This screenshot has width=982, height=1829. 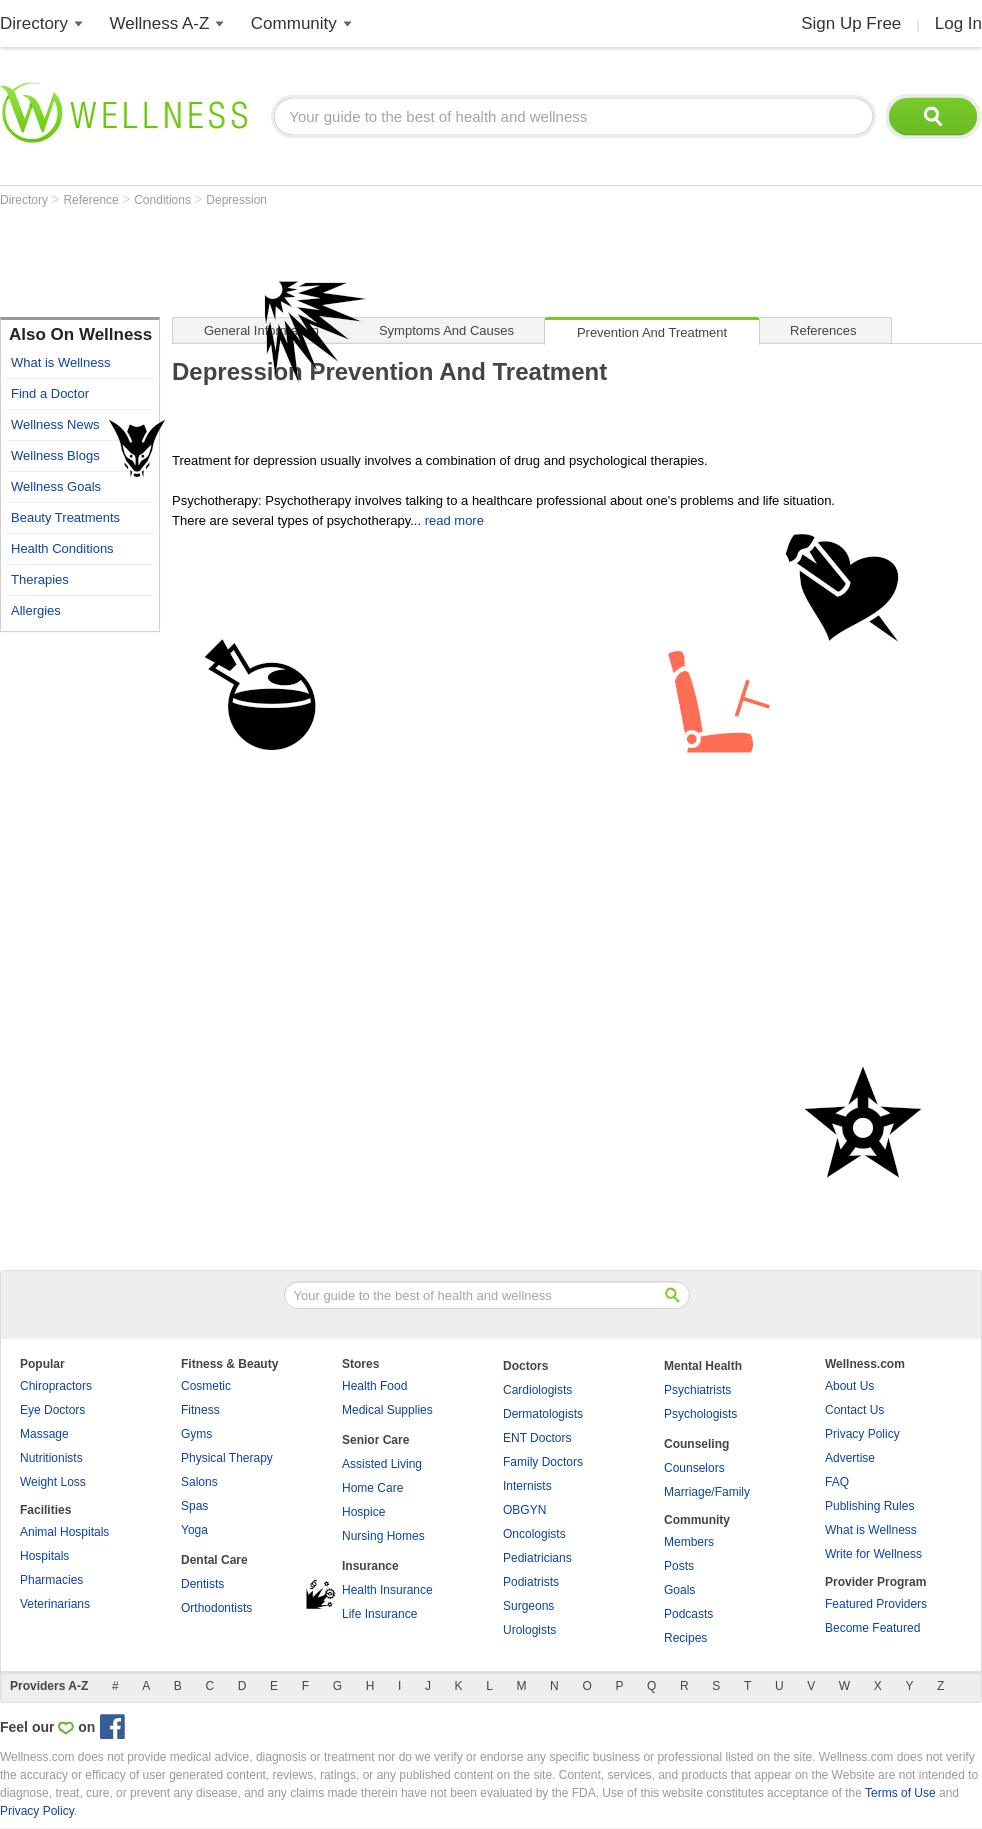 What do you see at coordinates (137, 448) in the screenshot?
I see `select reptile or dragon character class` at bounding box center [137, 448].